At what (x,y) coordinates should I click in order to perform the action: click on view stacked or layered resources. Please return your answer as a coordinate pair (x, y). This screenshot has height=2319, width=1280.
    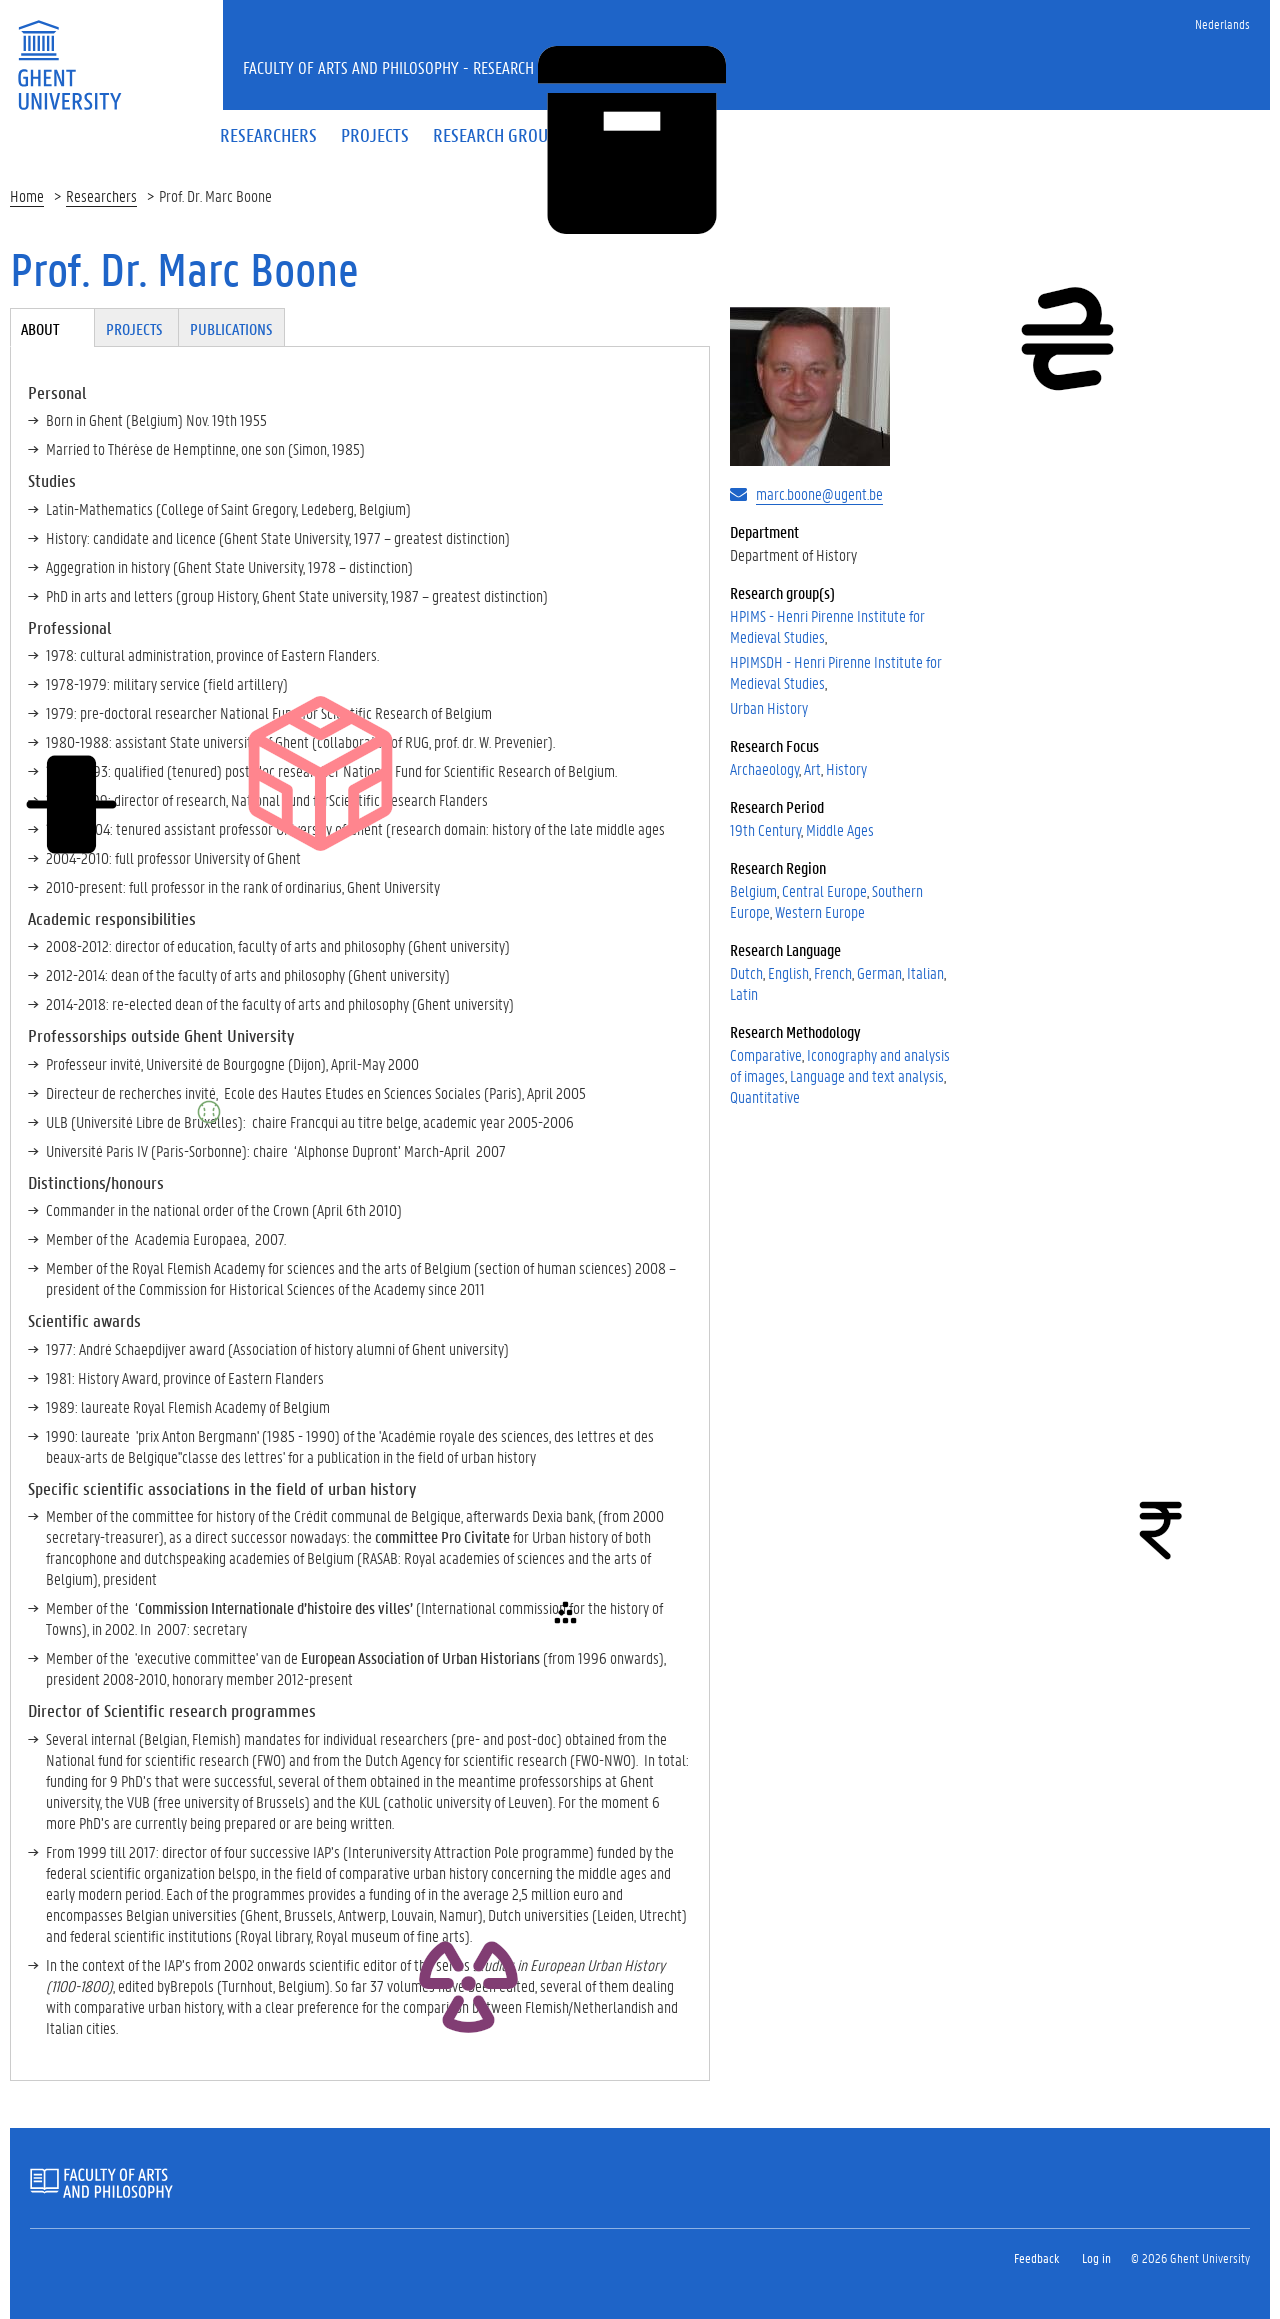
    Looking at the image, I should click on (565, 1612).